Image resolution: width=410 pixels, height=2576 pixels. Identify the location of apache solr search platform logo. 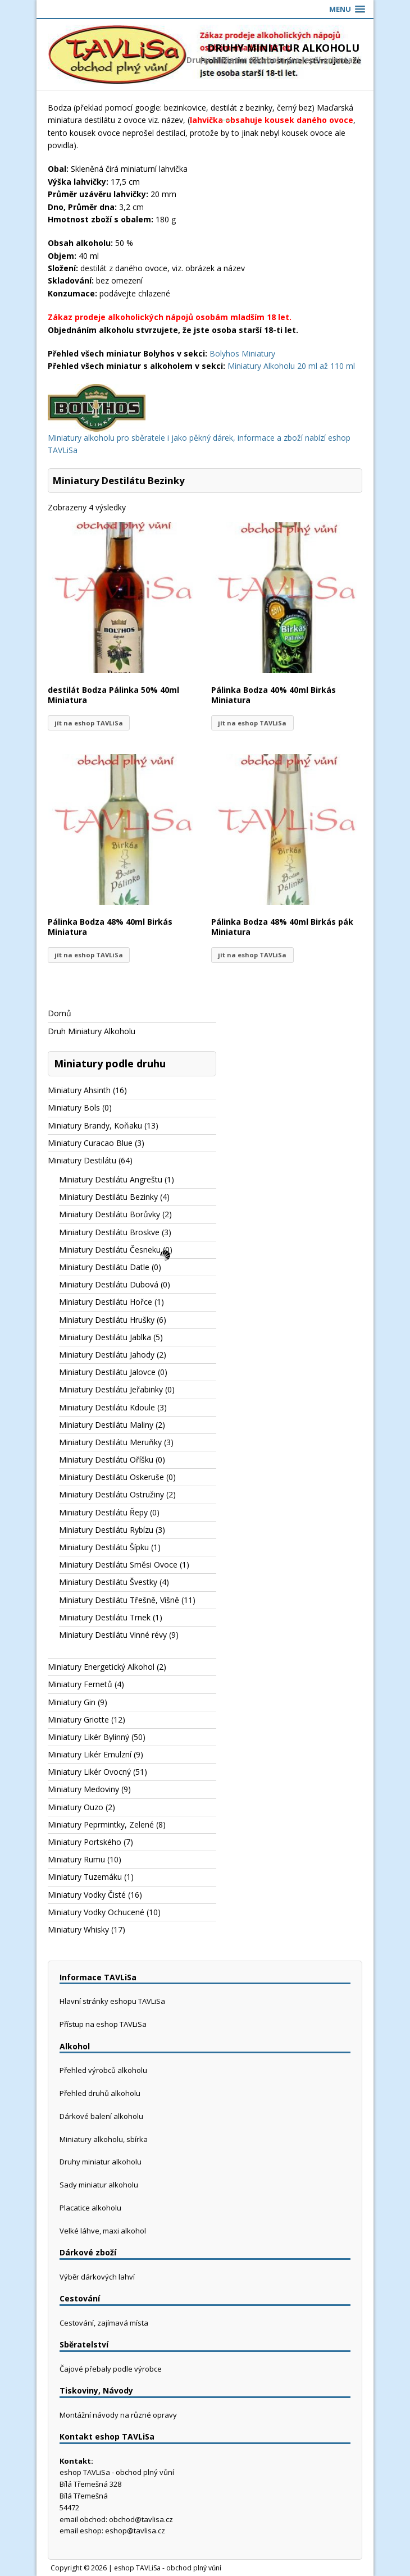
(165, 1255).